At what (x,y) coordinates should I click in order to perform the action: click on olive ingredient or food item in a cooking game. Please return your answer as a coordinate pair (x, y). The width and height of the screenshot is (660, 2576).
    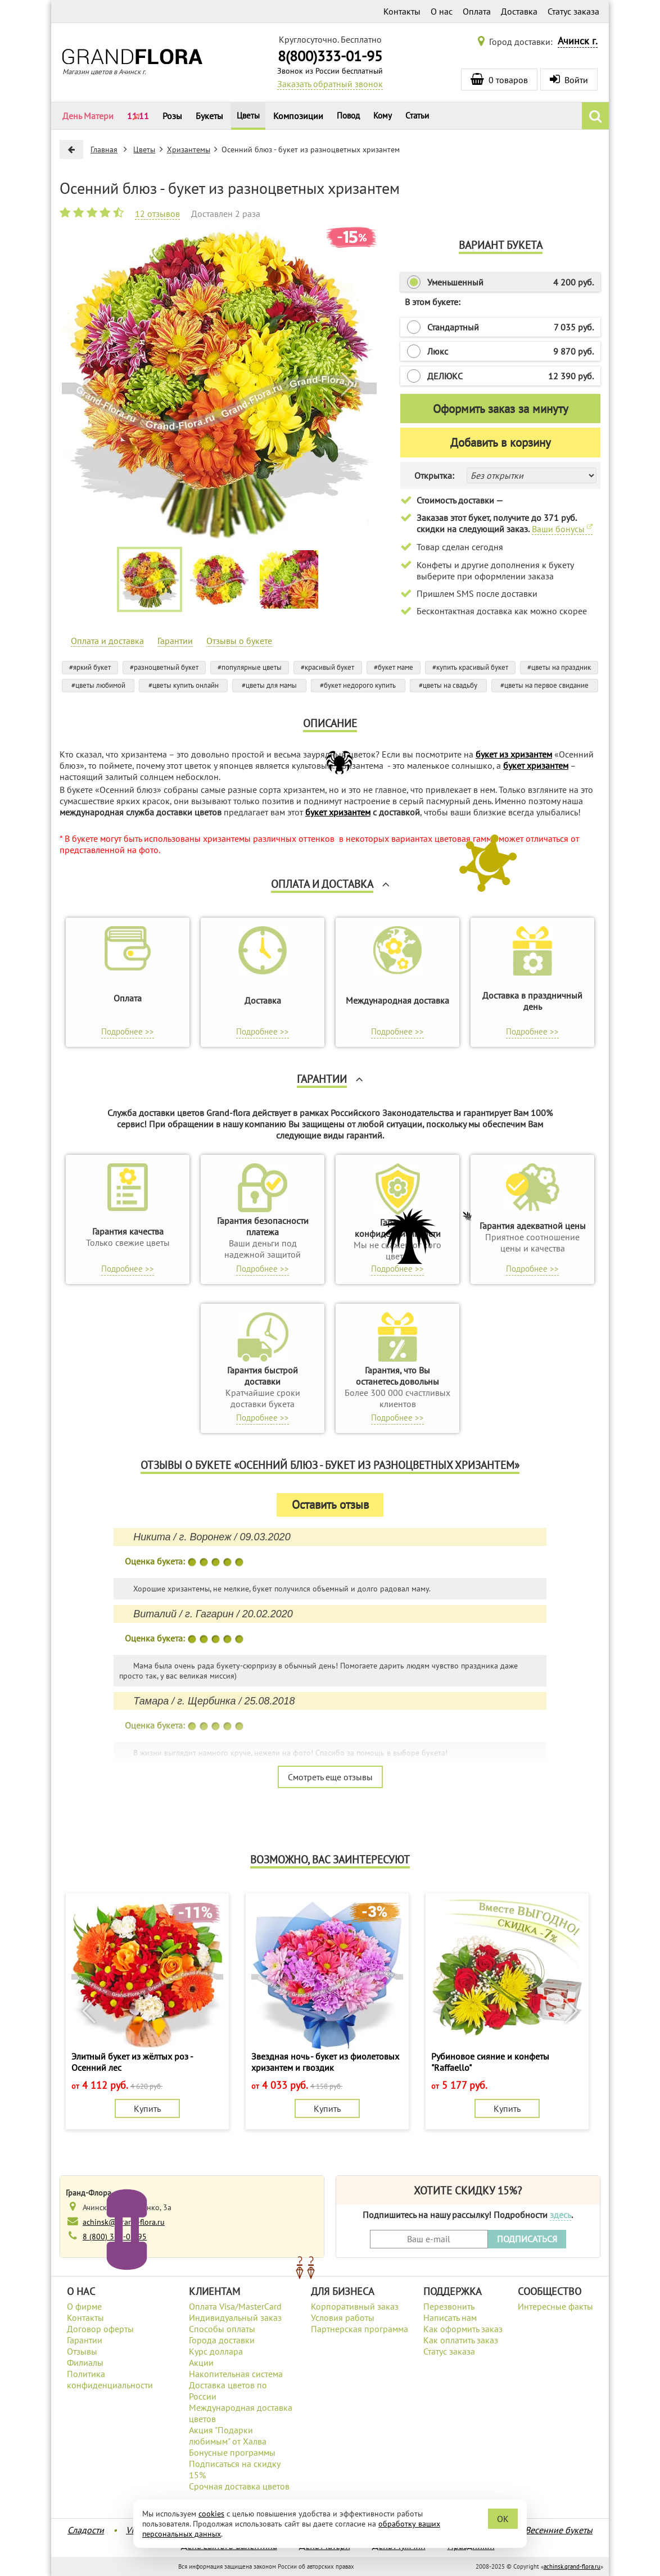
    Looking at the image, I should click on (467, 1216).